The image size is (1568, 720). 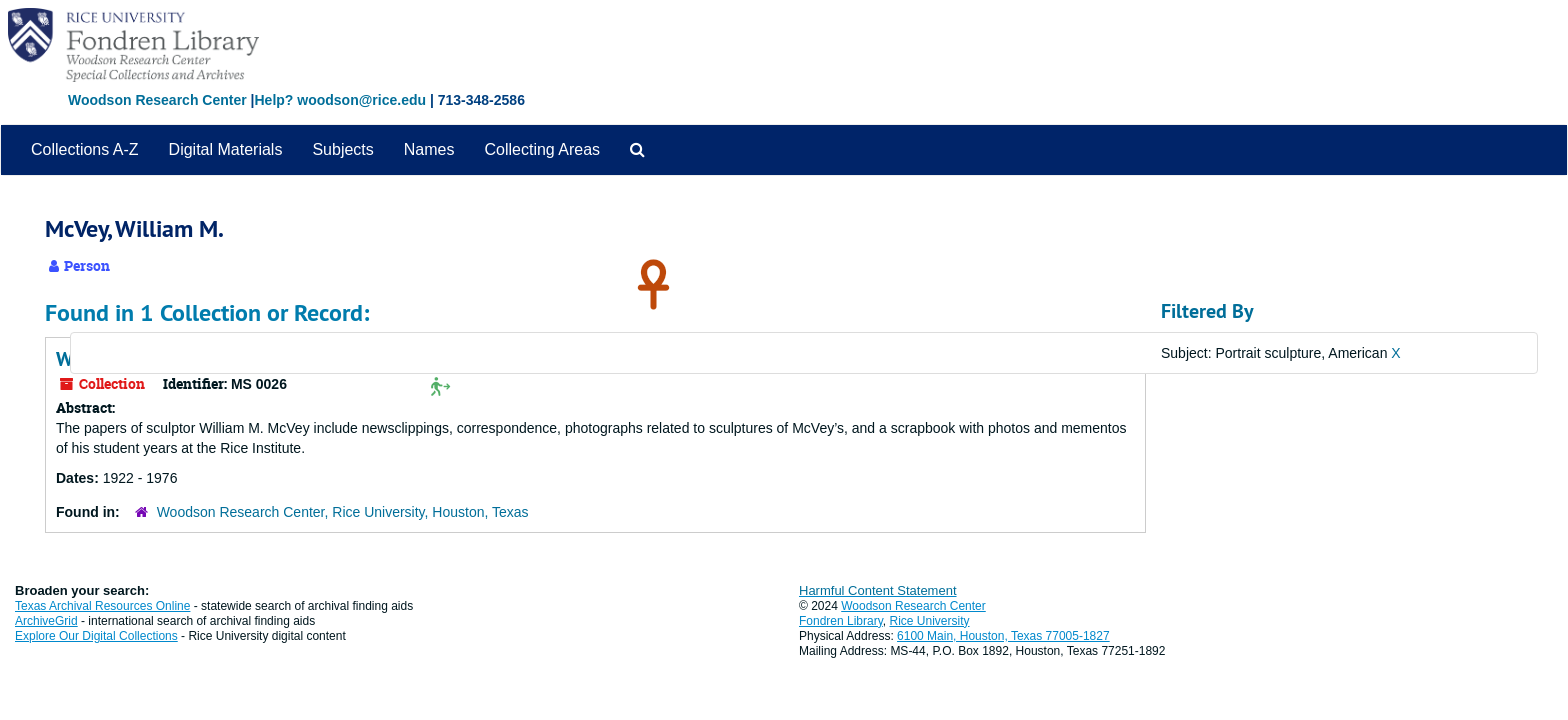 I want to click on indicates egyptian or ancient history content, so click(x=653, y=284).